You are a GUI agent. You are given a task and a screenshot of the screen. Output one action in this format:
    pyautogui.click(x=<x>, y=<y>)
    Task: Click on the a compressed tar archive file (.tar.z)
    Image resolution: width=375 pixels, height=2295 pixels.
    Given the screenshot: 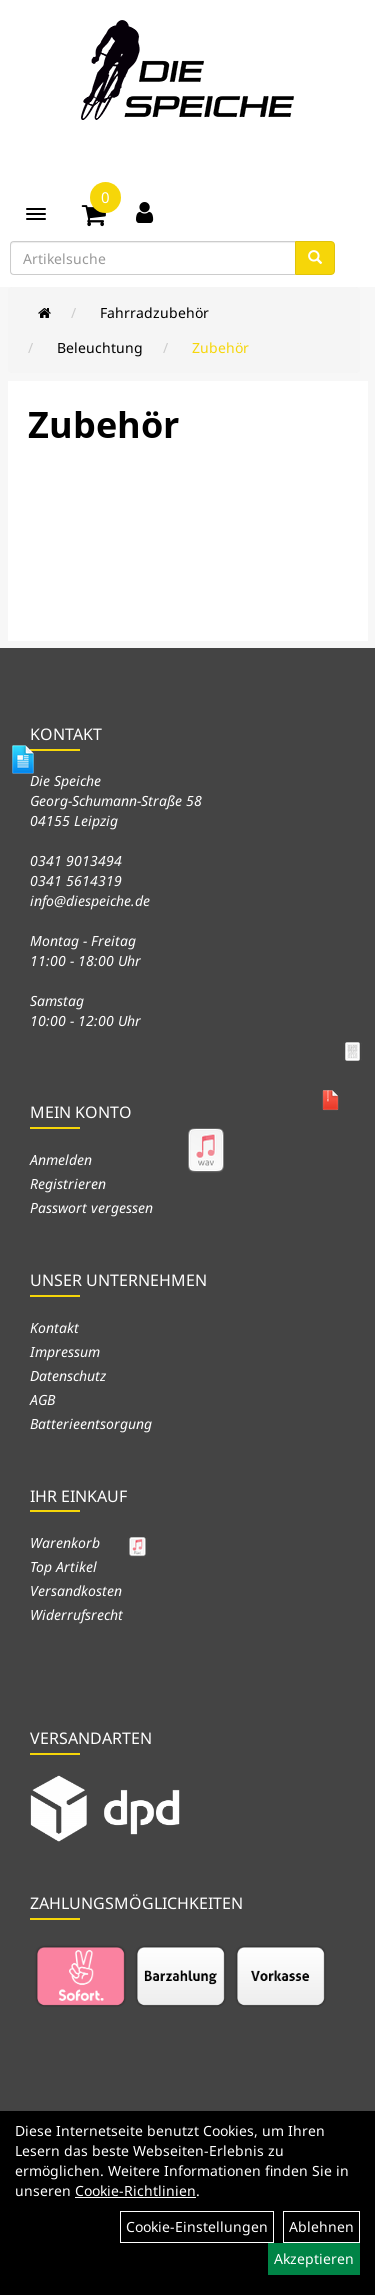 What is the action you would take?
    pyautogui.click(x=330, y=1100)
    